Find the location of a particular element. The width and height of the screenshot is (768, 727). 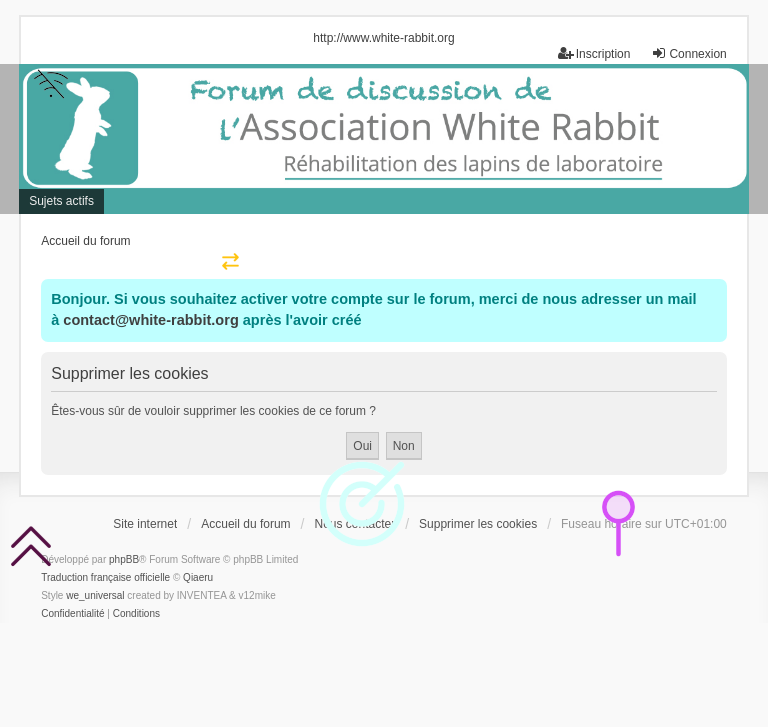

set a goal or objective is located at coordinates (362, 504).